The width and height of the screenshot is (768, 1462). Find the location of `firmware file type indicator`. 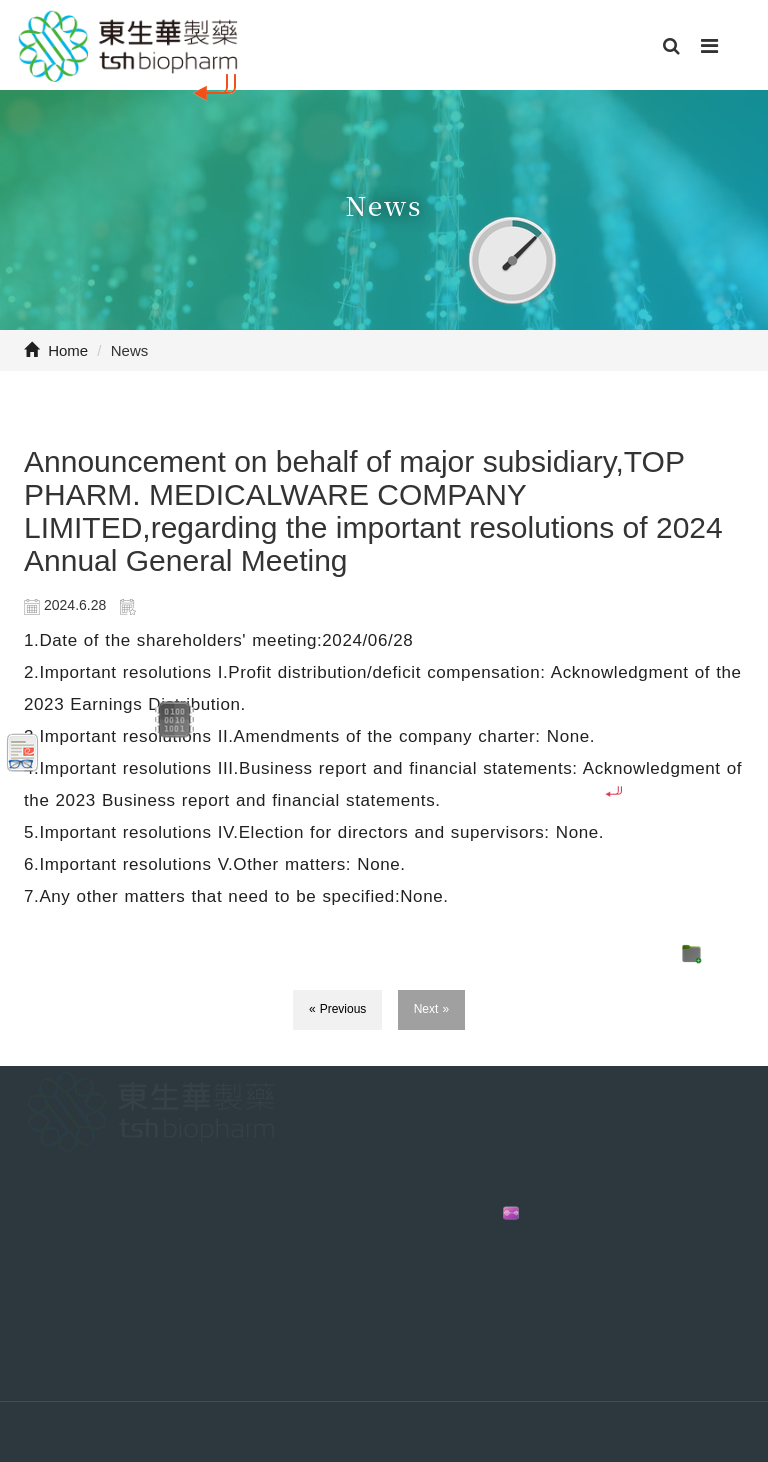

firmware file type indicator is located at coordinates (174, 719).